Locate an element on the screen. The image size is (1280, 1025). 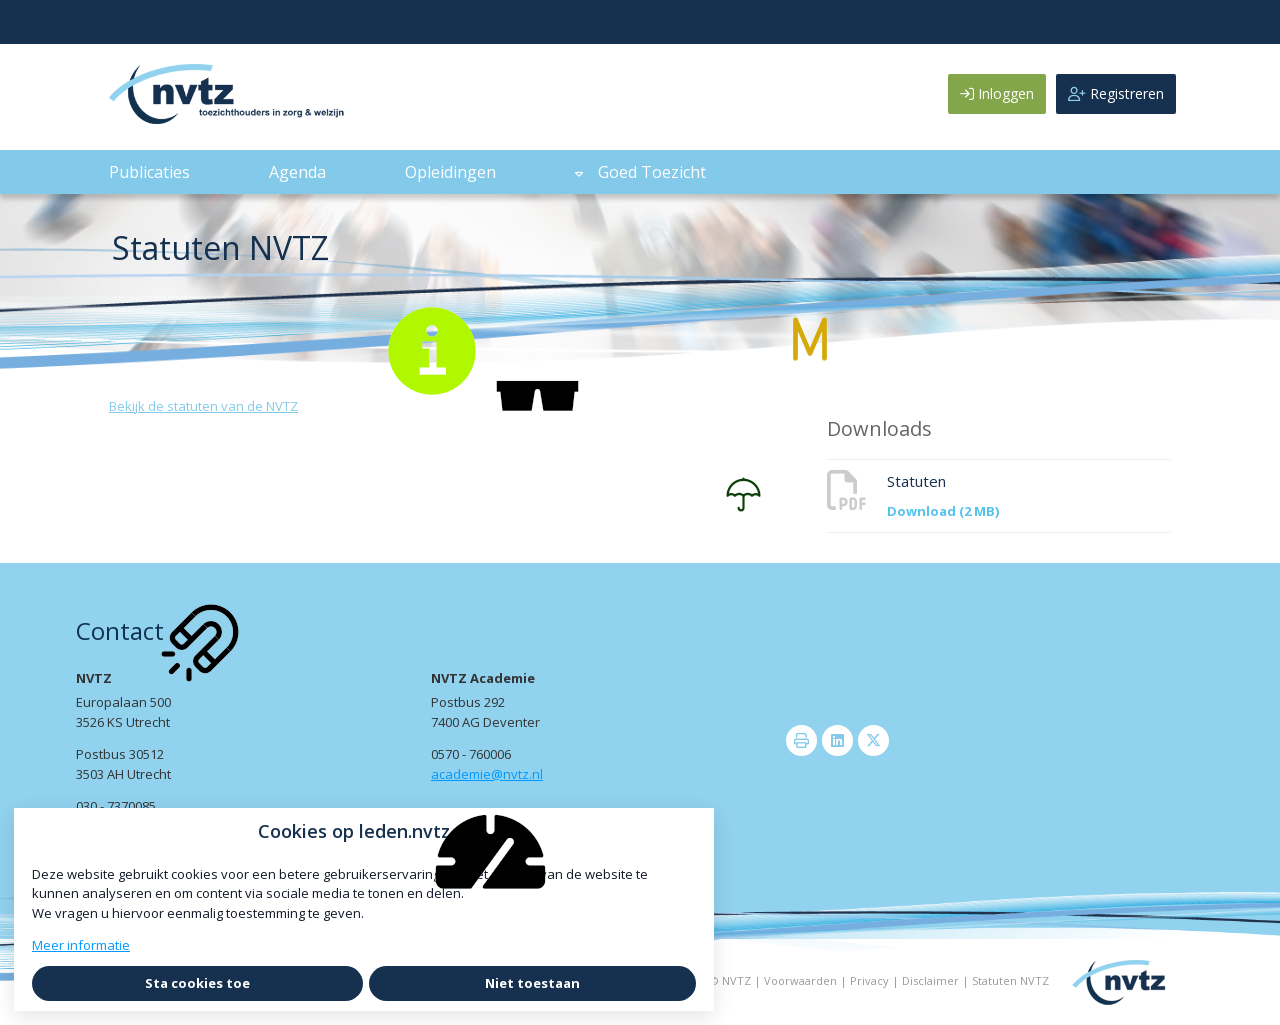
indicates a label or category starting with "M" is located at coordinates (810, 339).